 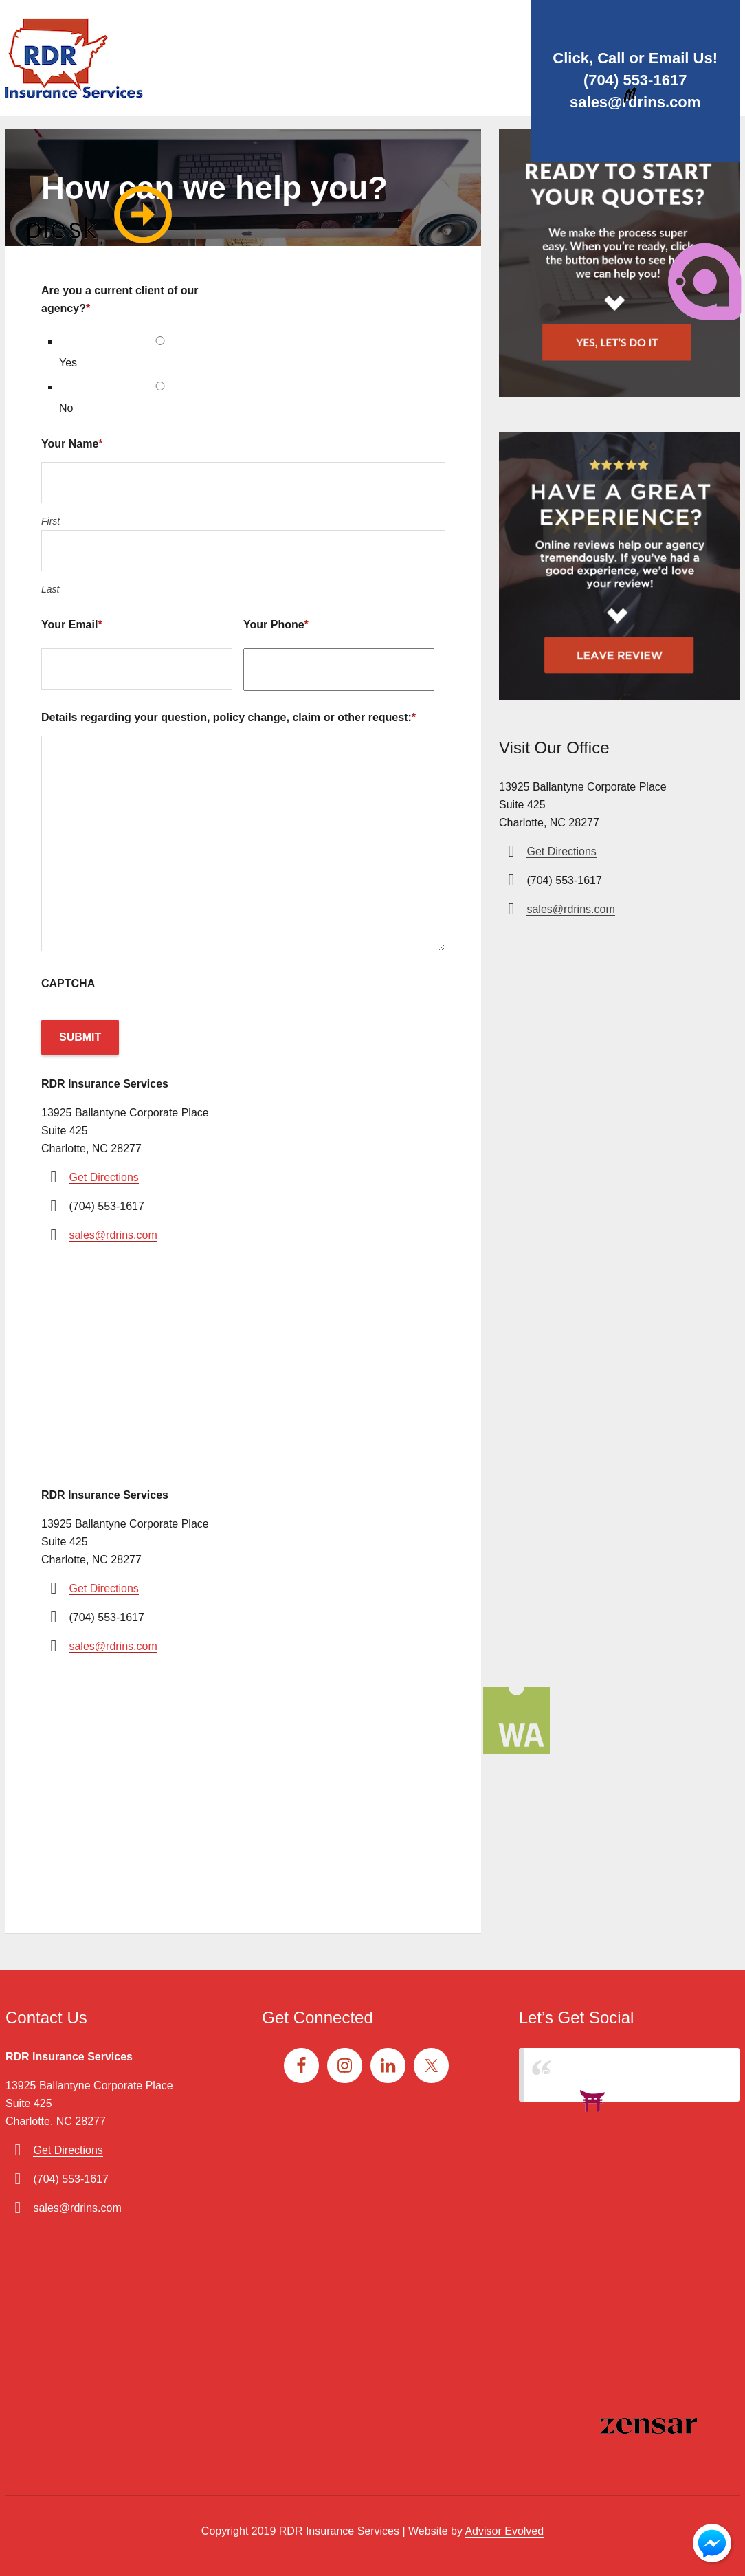 I want to click on zensar technologies company logo, so click(x=648, y=2425).